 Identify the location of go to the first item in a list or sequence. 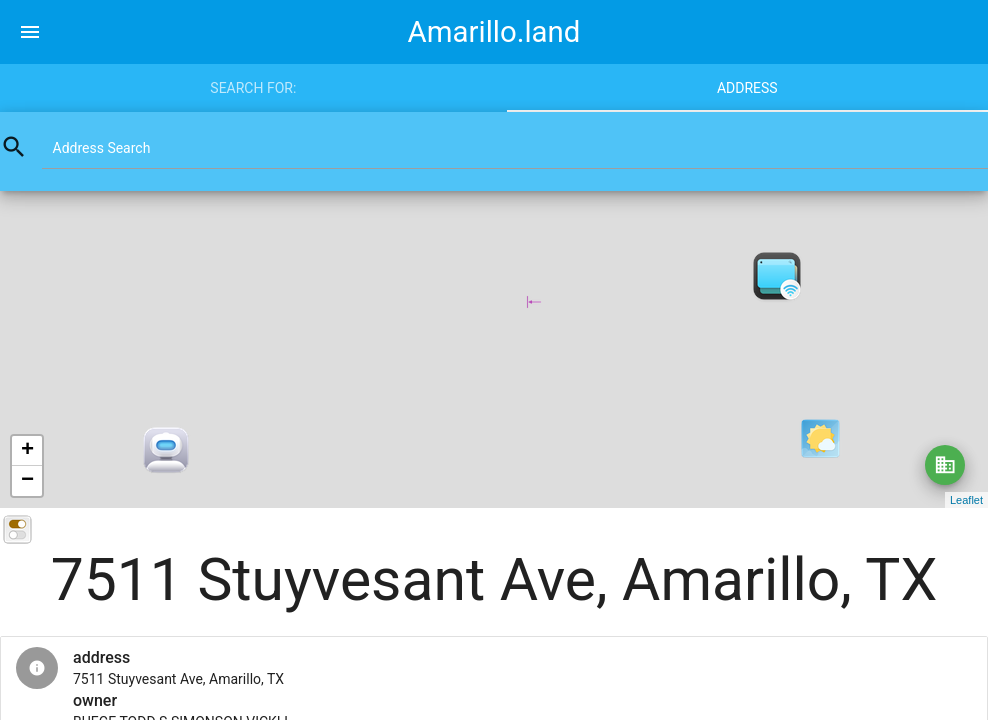
(534, 302).